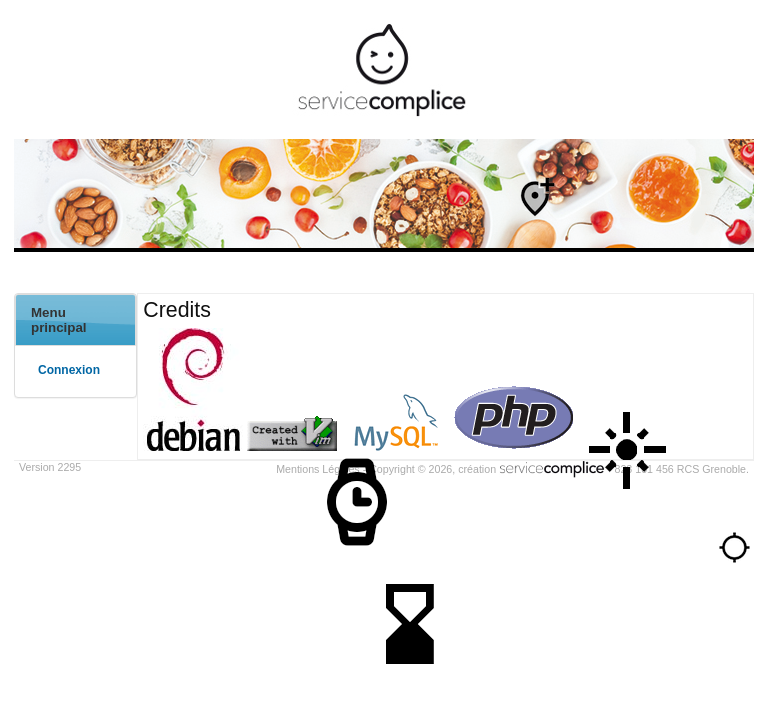  What do you see at coordinates (357, 502) in the screenshot?
I see `view smartwatch or wearable device settings` at bounding box center [357, 502].